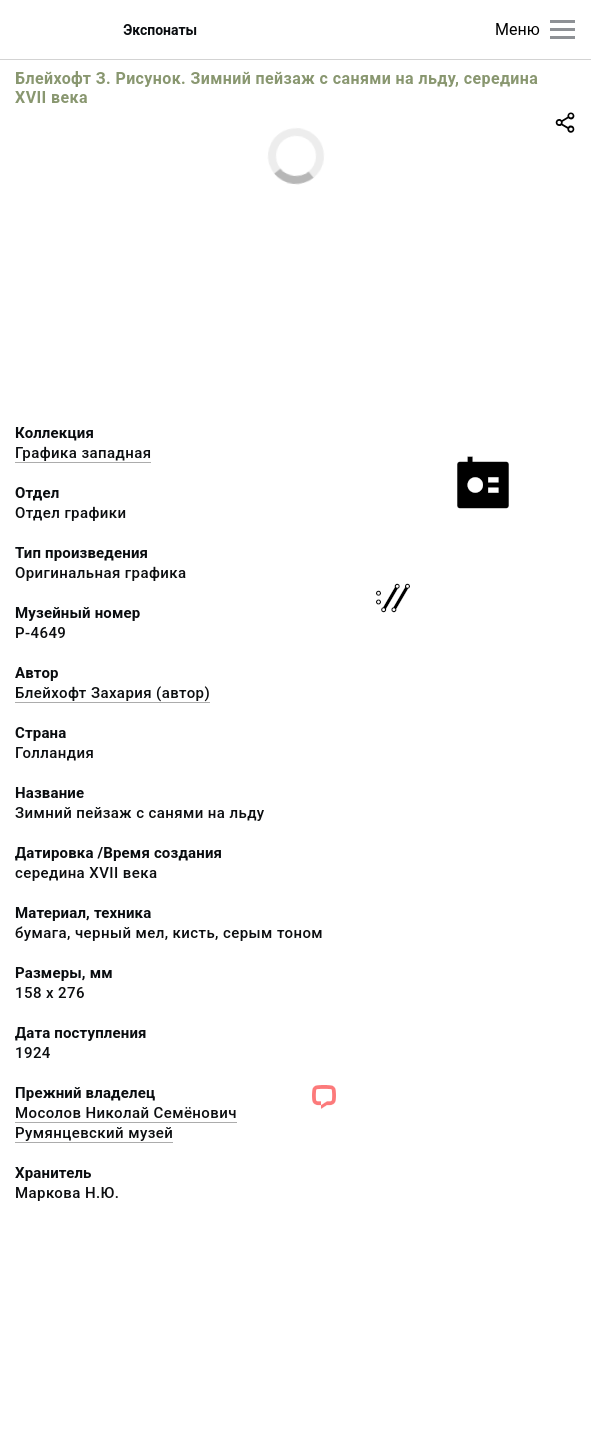  Describe the element at coordinates (483, 485) in the screenshot. I see `access radio or audio streaming` at that location.